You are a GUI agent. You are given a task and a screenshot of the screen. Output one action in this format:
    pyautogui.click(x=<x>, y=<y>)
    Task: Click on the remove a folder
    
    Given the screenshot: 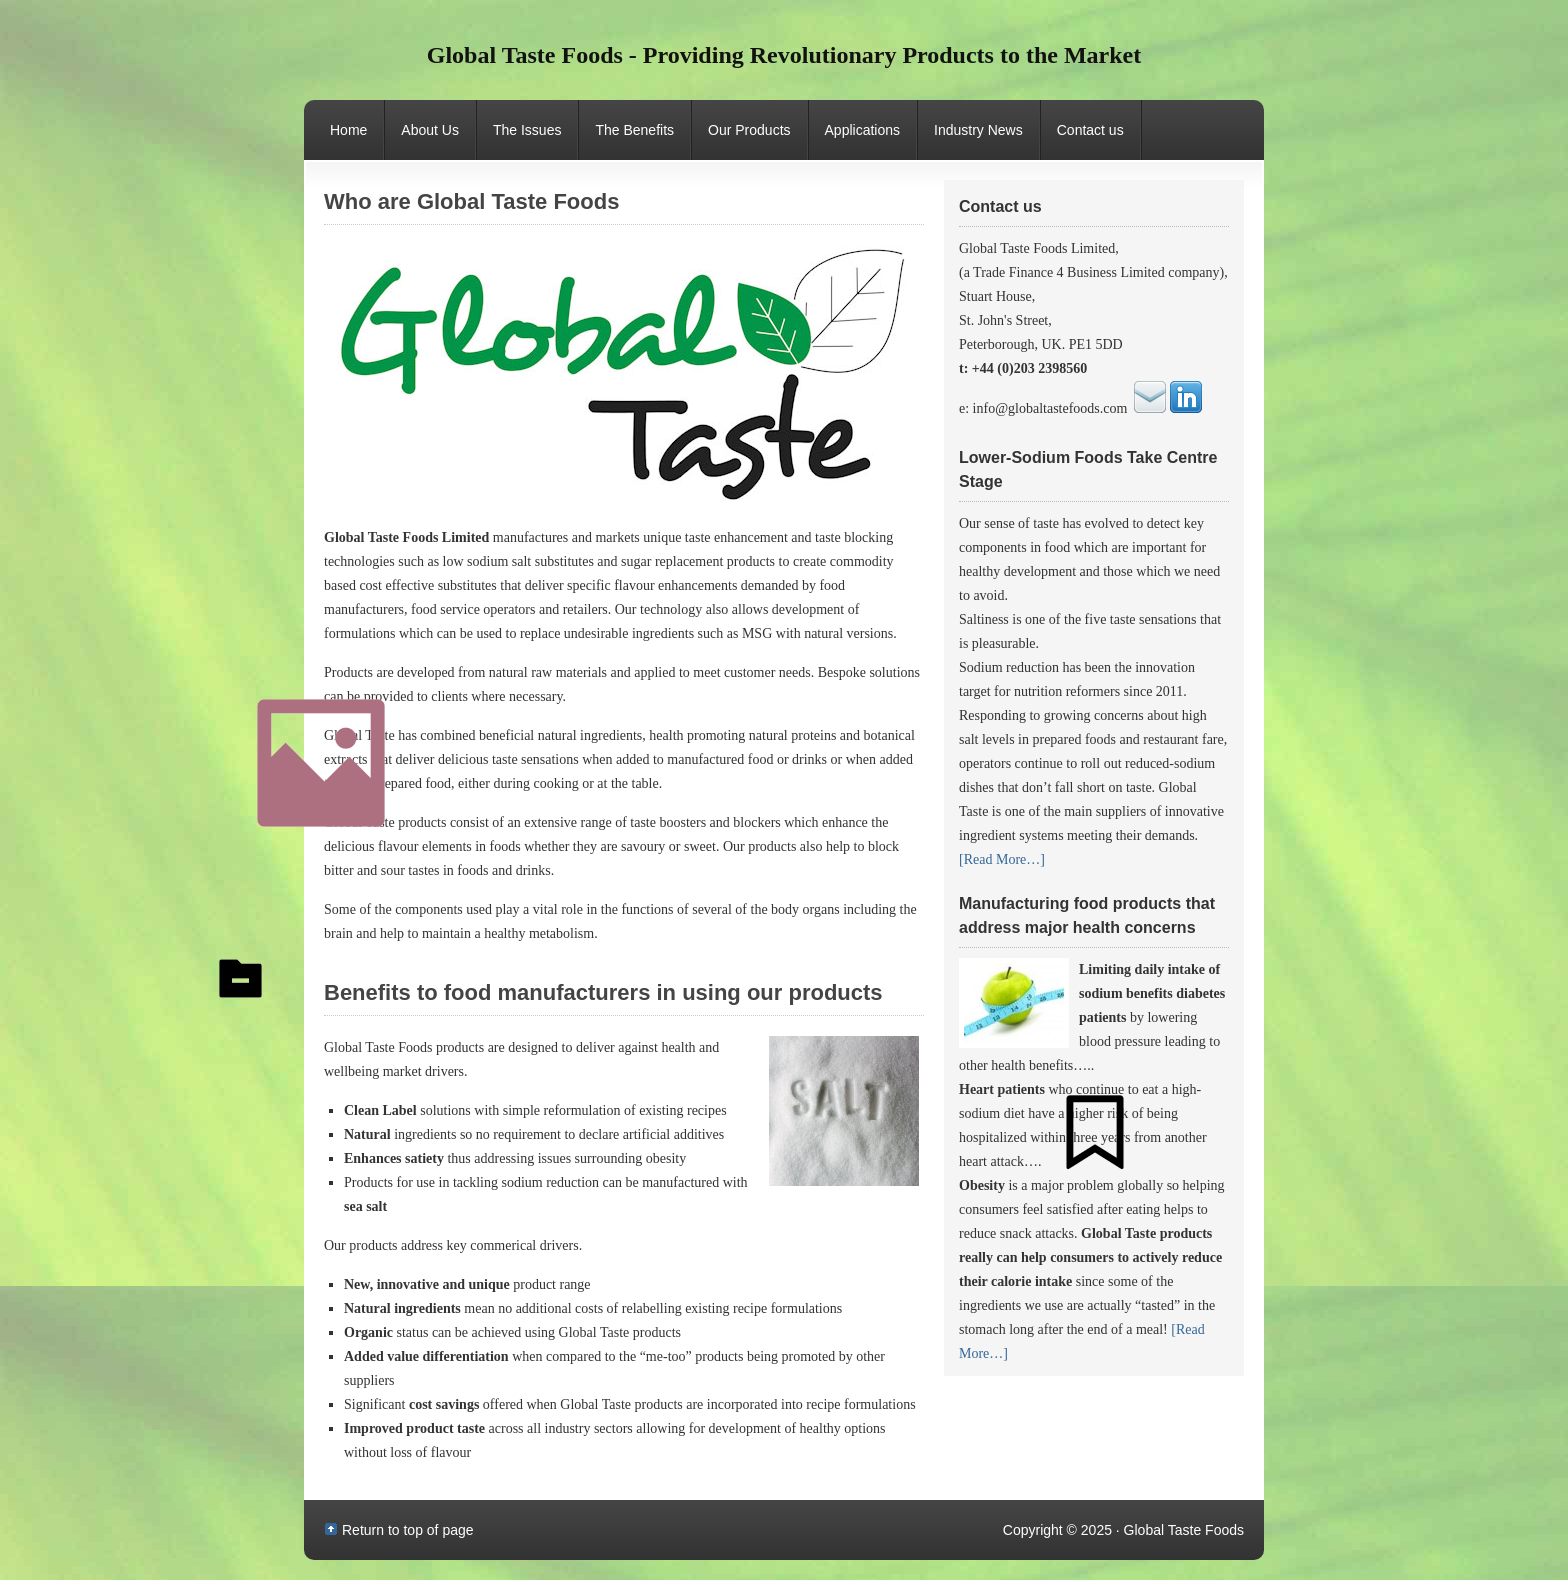 What is the action you would take?
    pyautogui.click(x=240, y=978)
    